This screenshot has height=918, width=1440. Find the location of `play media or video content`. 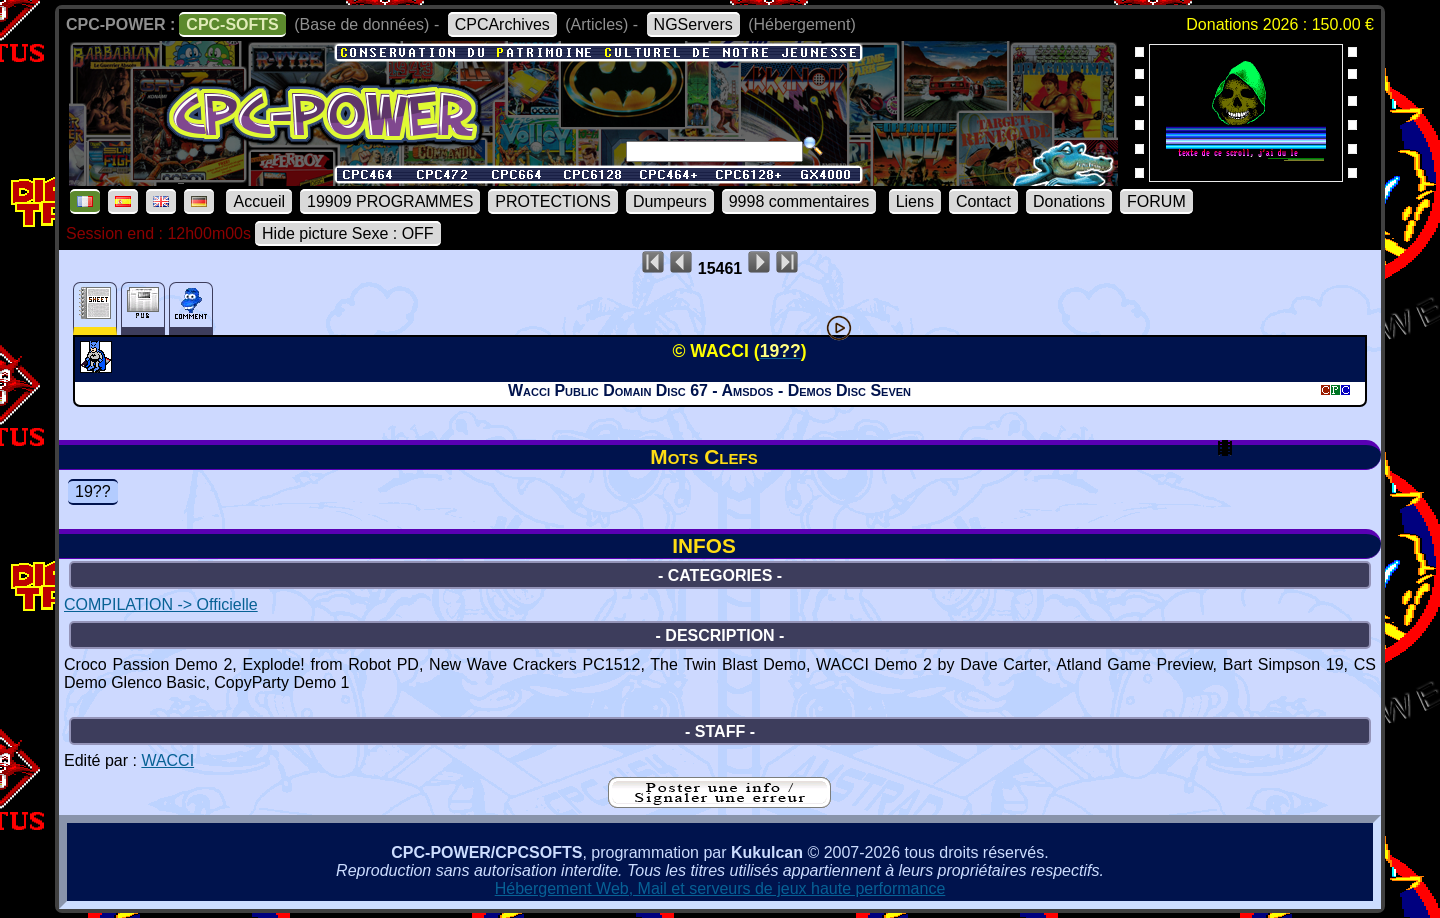

play media or video content is located at coordinates (839, 328).